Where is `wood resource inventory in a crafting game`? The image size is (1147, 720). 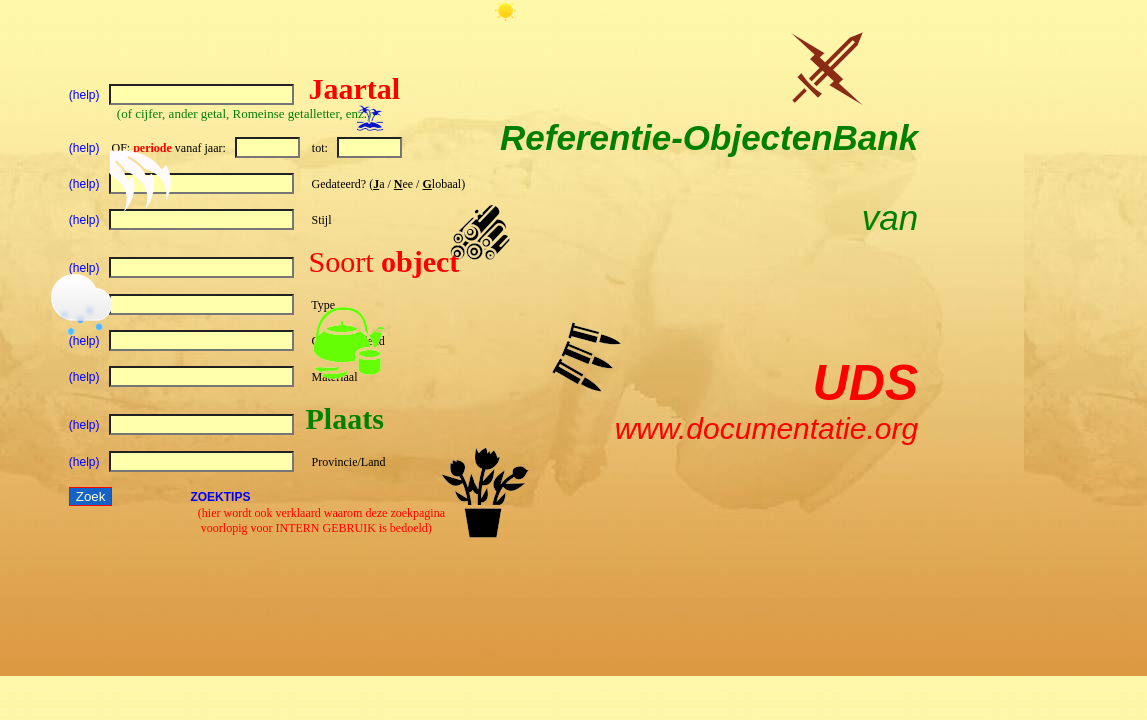 wood resource inventory in a crafting game is located at coordinates (480, 231).